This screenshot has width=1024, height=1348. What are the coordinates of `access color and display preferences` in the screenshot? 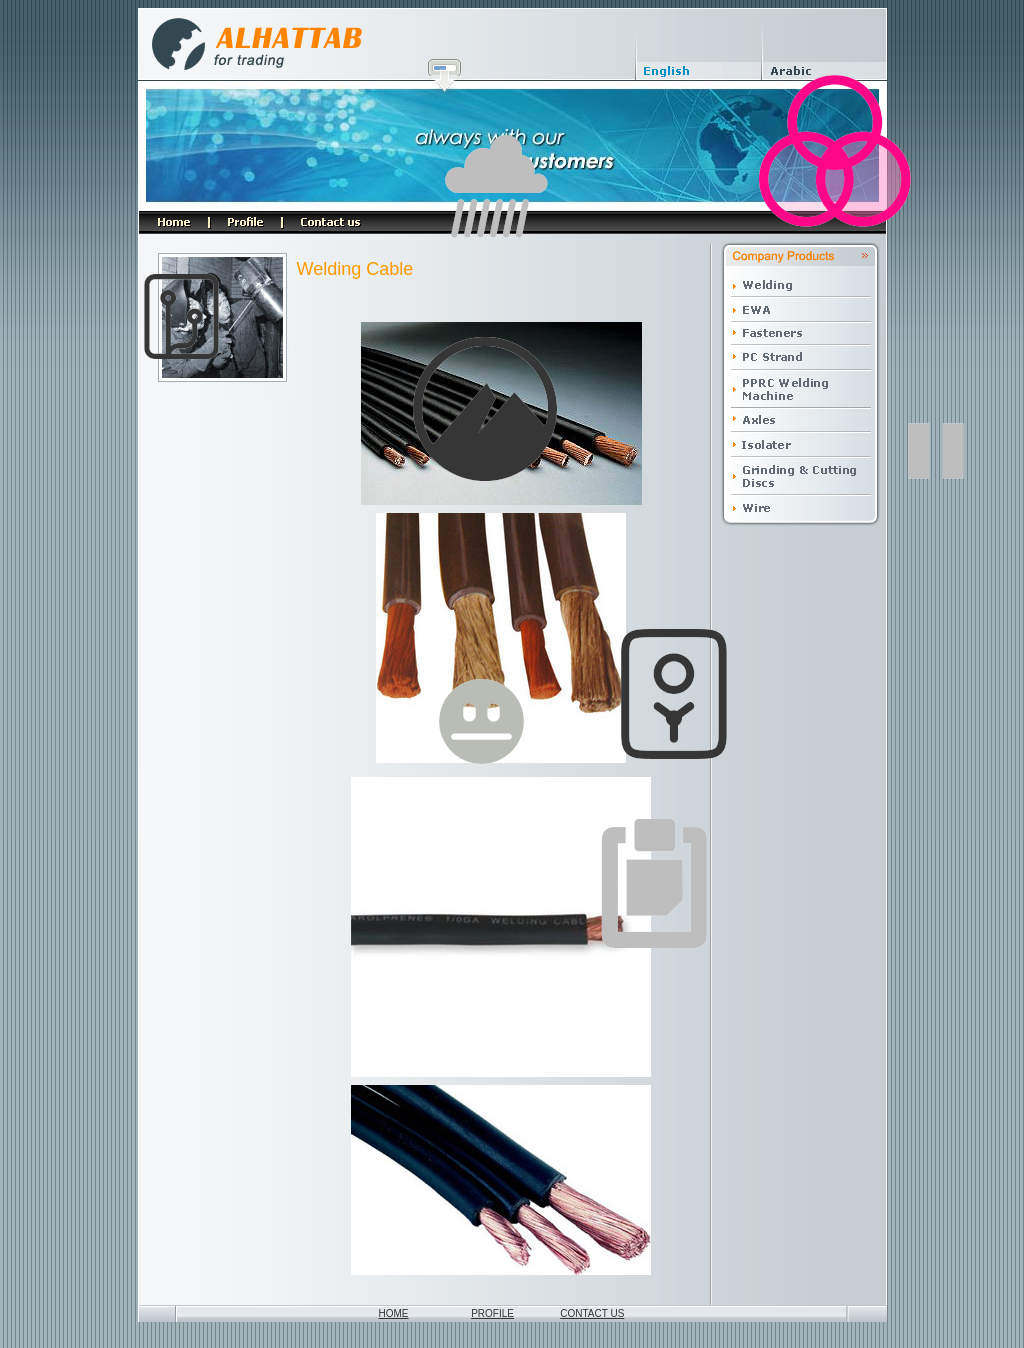 It's located at (835, 151).